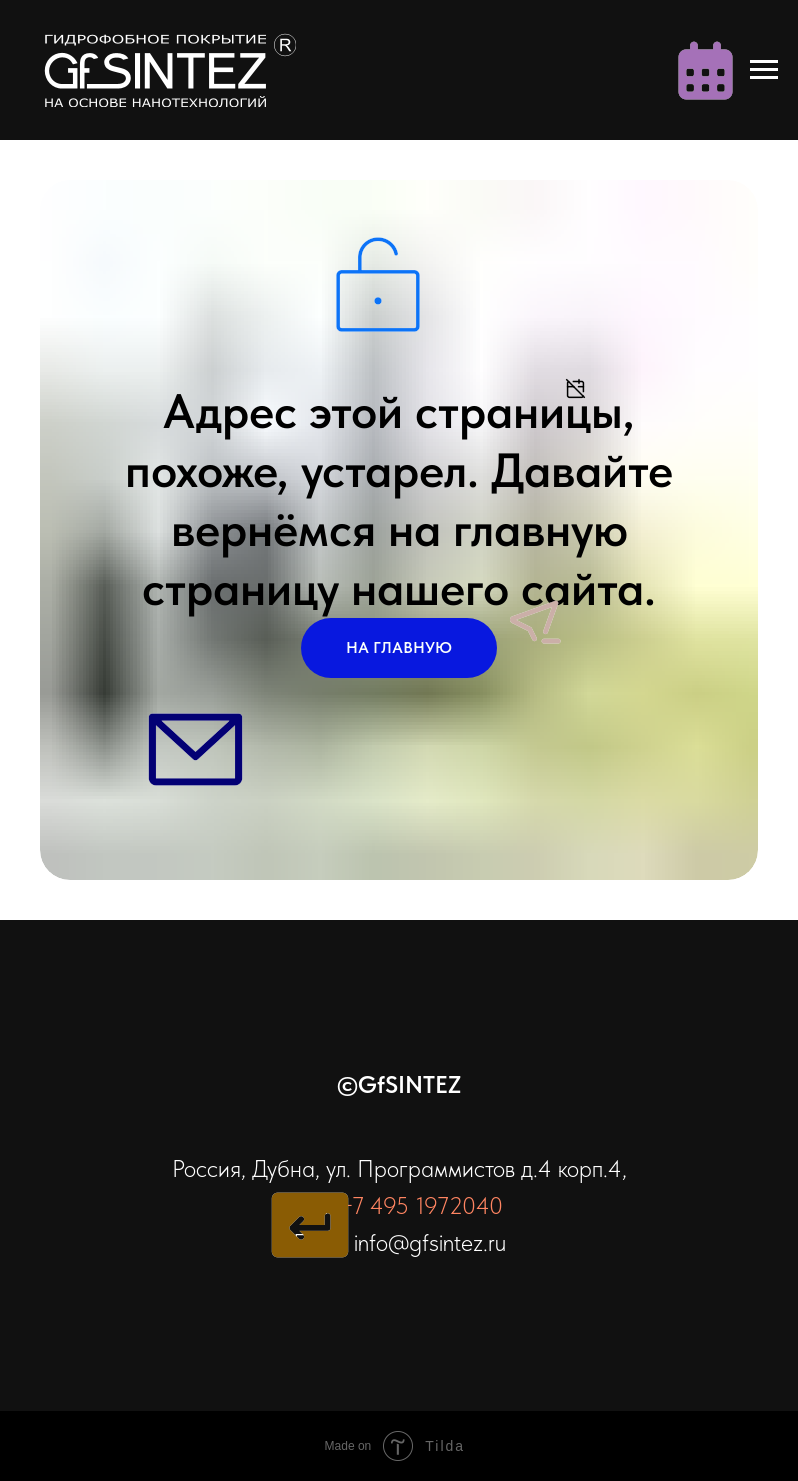 The height and width of the screenshot is (1481, 798). I want to click on open your inbox, so click(195, 749).